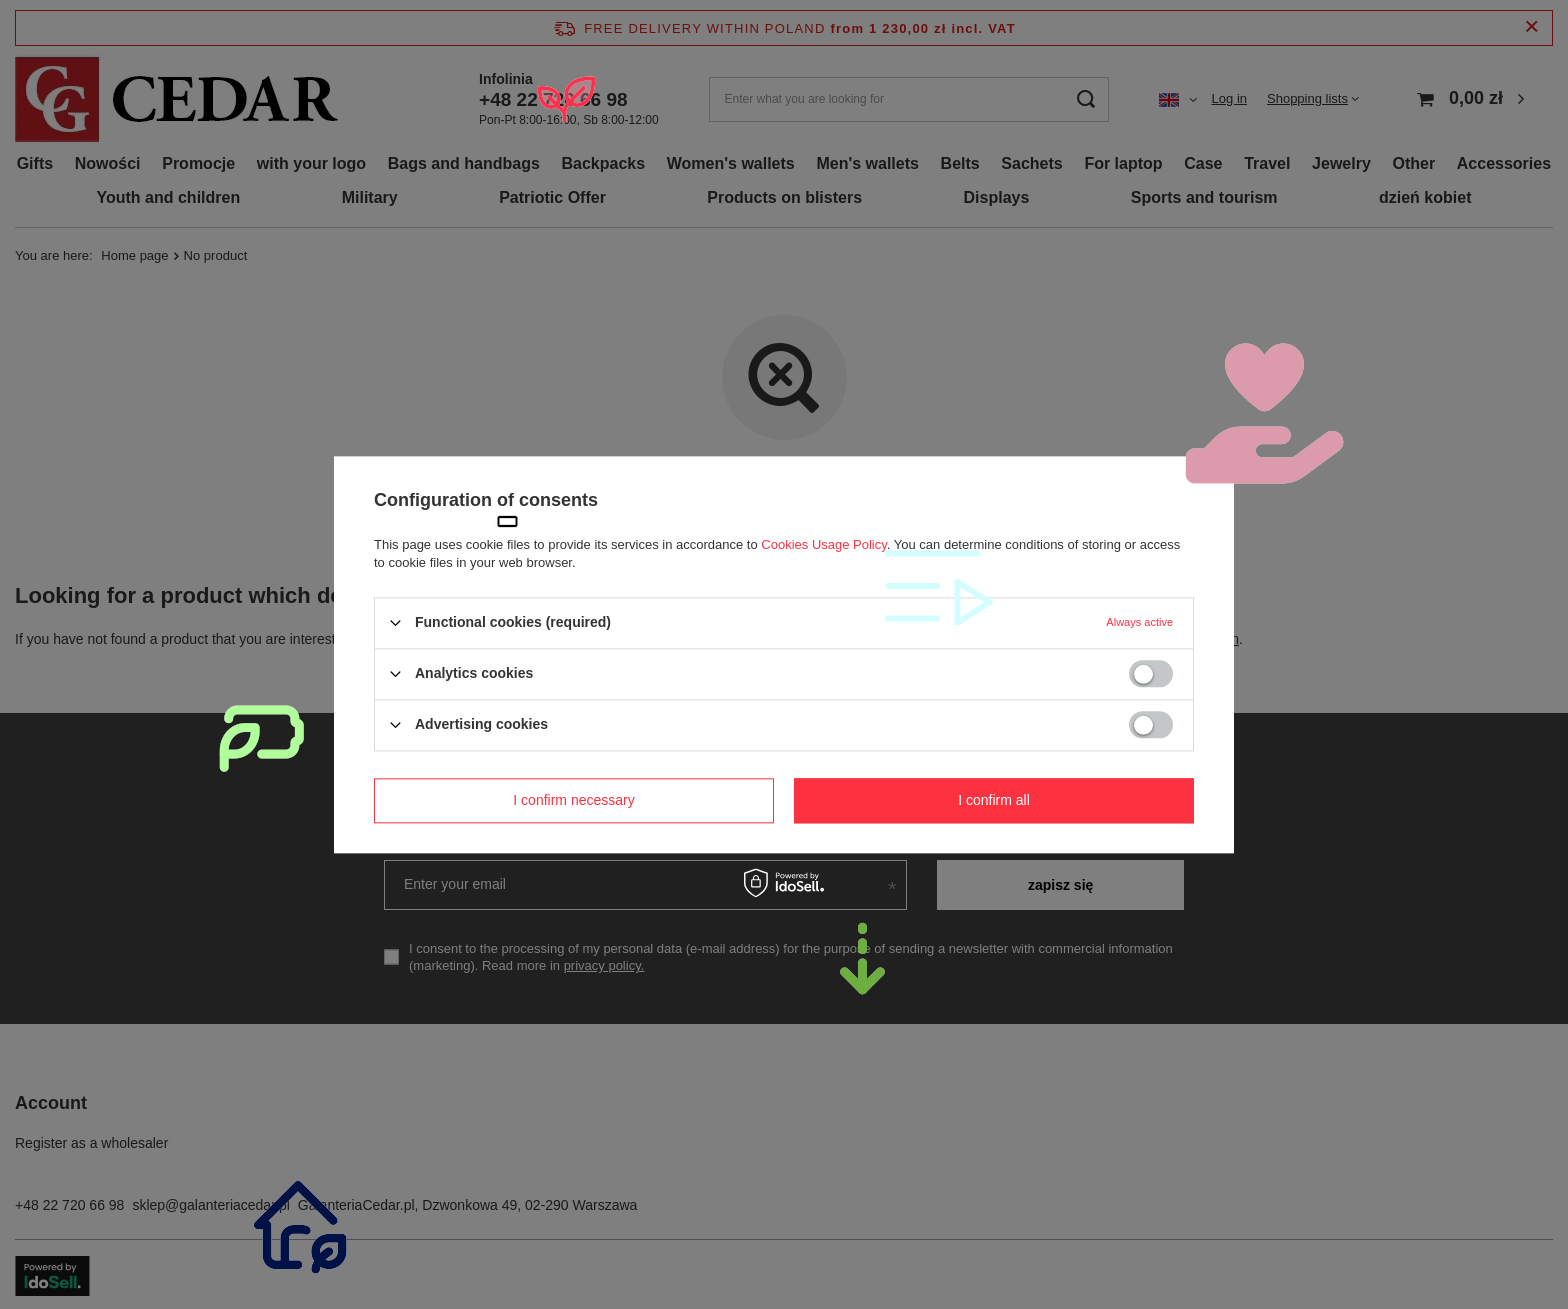 This screenshot has width=1568, height=1309. I want to click on enable battery saver or eco mode, so click(264, 732).